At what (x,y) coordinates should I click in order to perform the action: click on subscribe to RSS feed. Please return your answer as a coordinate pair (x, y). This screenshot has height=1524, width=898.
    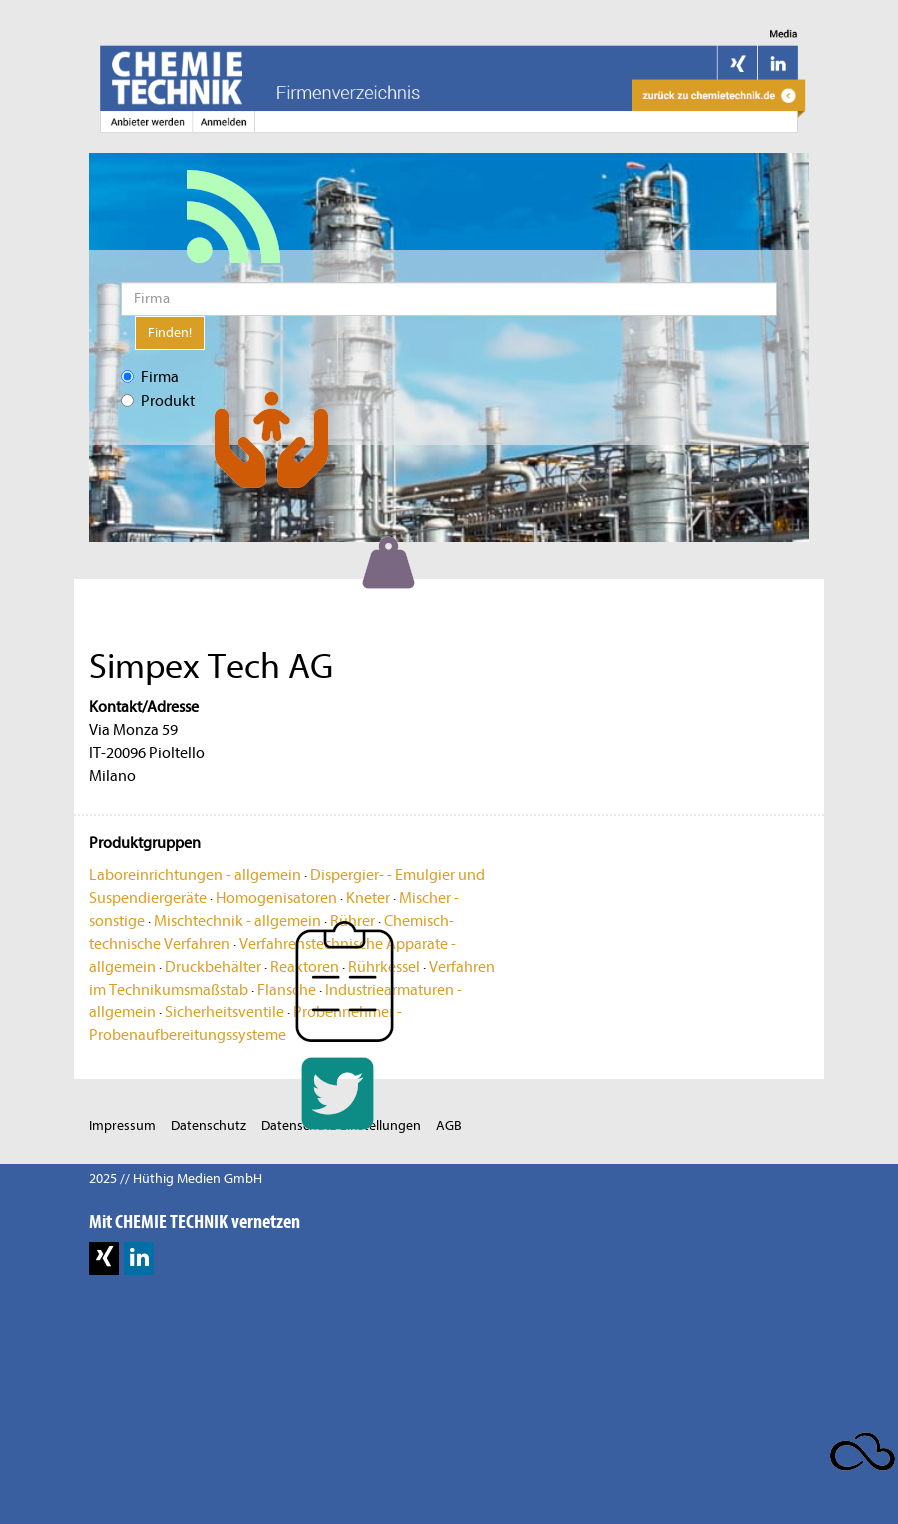
    Looking at the image, I should click on (233, 216).